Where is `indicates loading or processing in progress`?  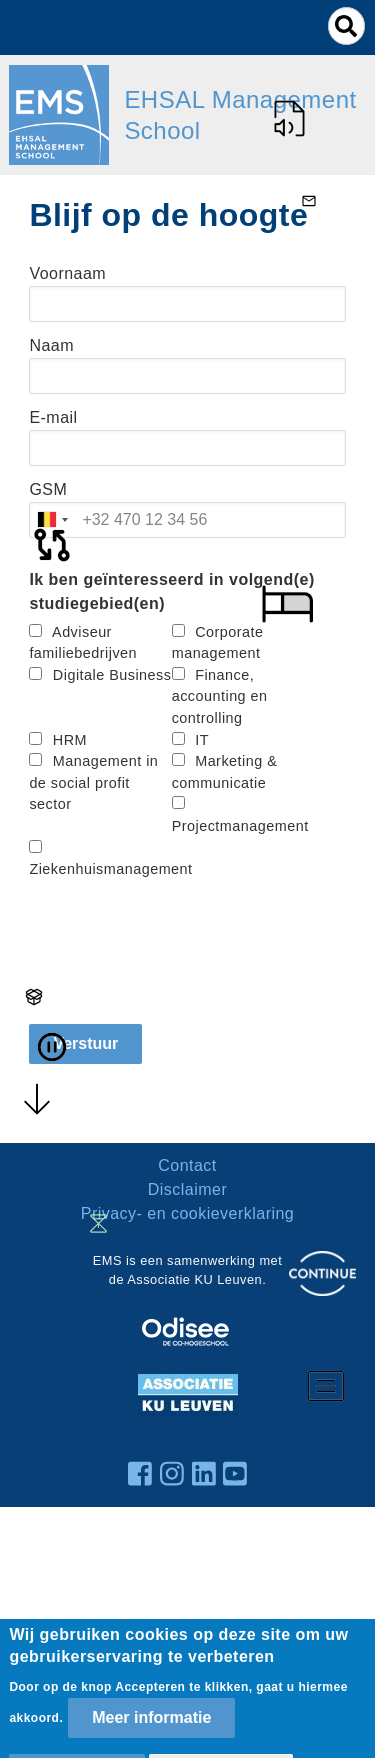 indicates loading or processing in progress is located at coordinates (98, 1223).